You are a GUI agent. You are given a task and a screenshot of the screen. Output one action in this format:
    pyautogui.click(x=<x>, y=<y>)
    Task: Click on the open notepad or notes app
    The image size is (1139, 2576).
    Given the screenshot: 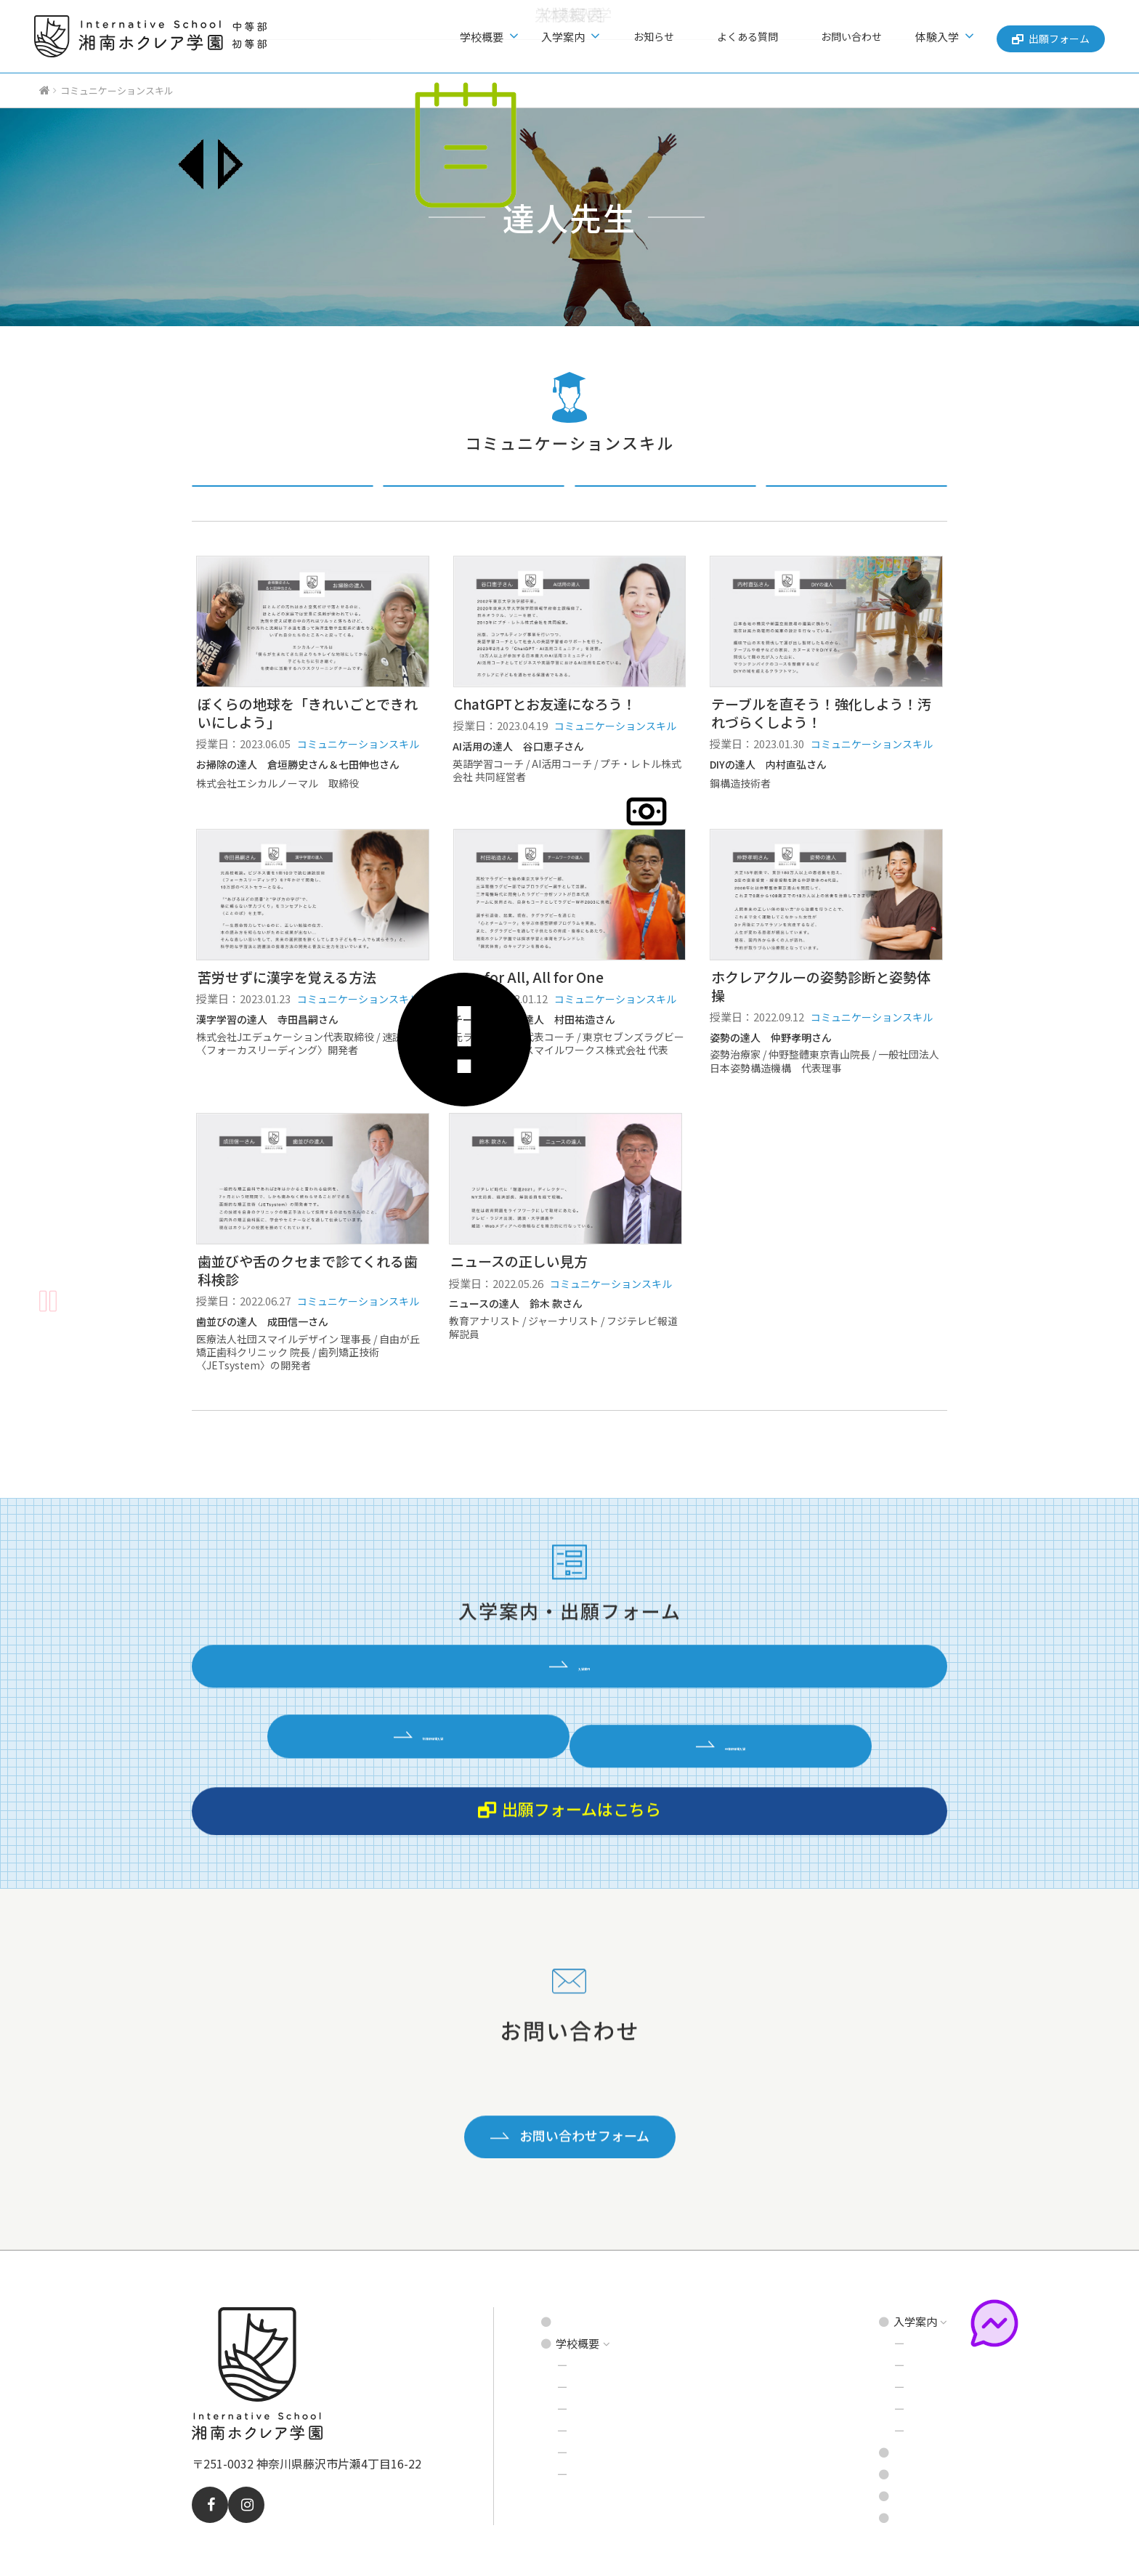 What is the action you would take?
    pyautogui.click(x=466, y=147)
    